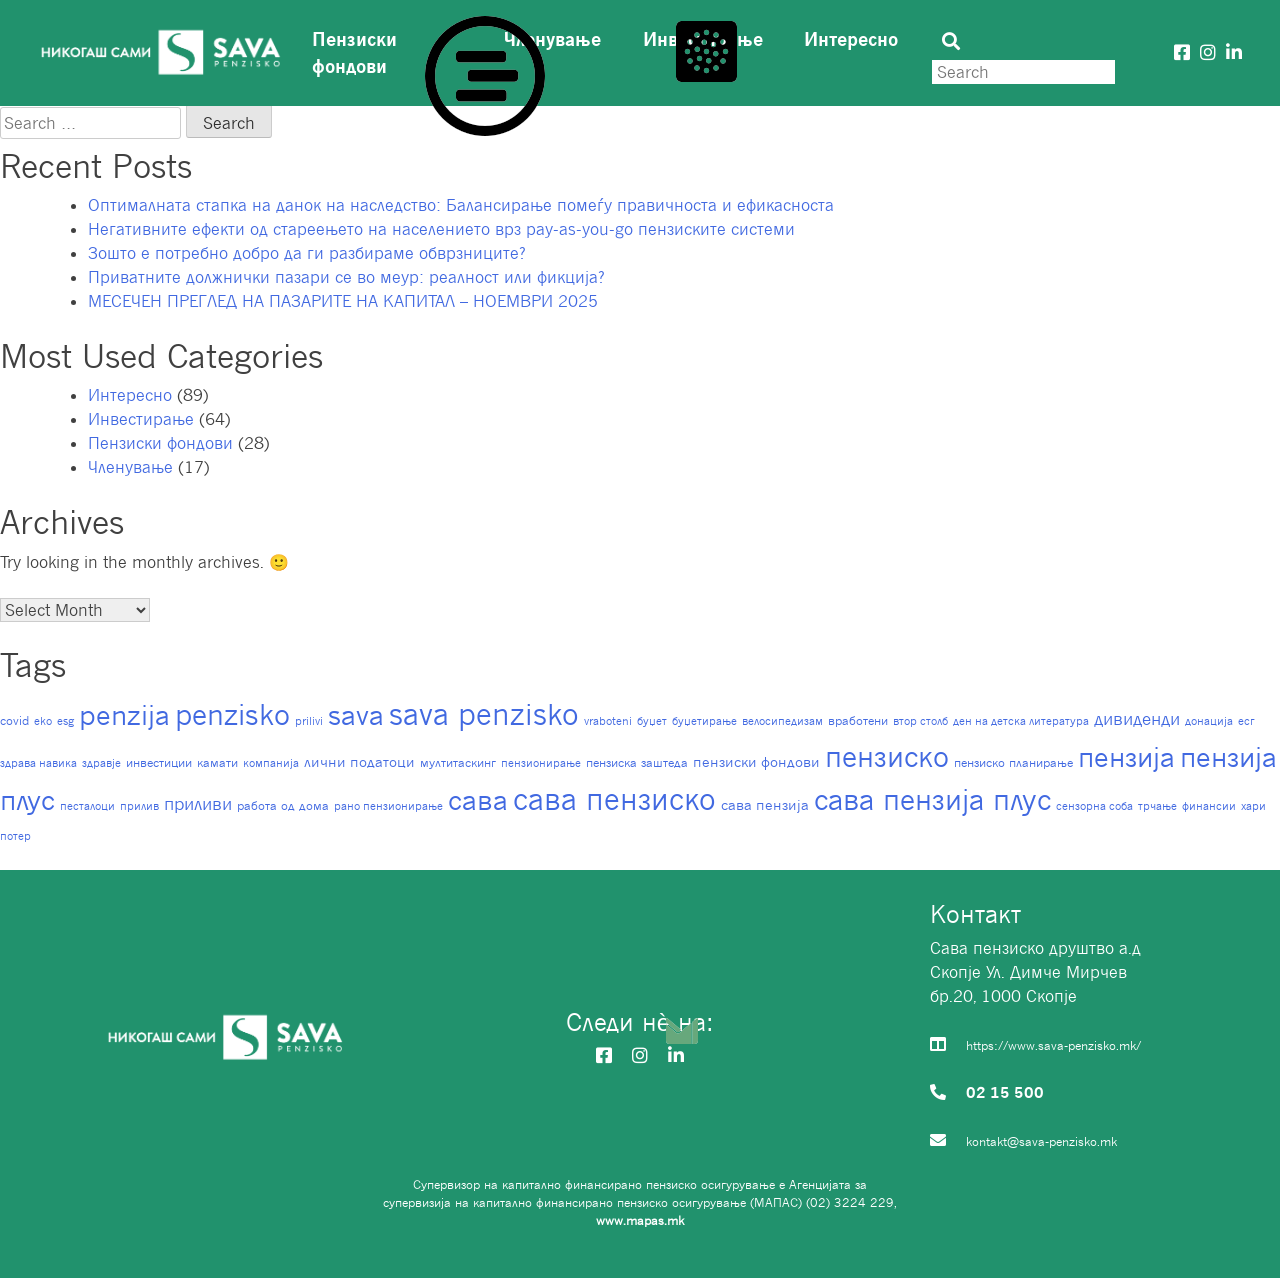 The width and height of the screenshot is (1280, 1278). What do you see at coordinates (706, 51) in the screenshot?
I see `open the Photocrowd app` at bounding box center [706, 51].